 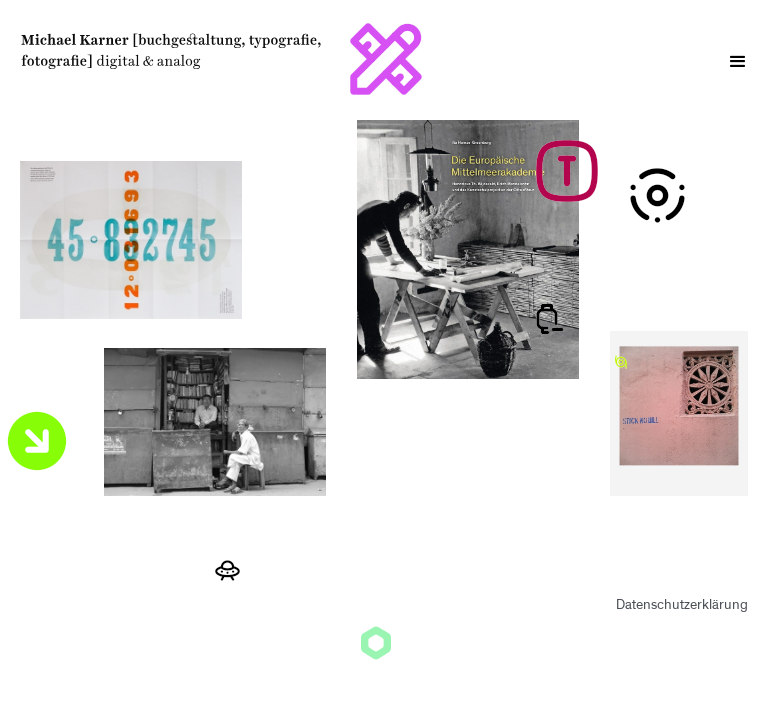 I want to click on access science or chemistry features, so click(x=657, y=195).